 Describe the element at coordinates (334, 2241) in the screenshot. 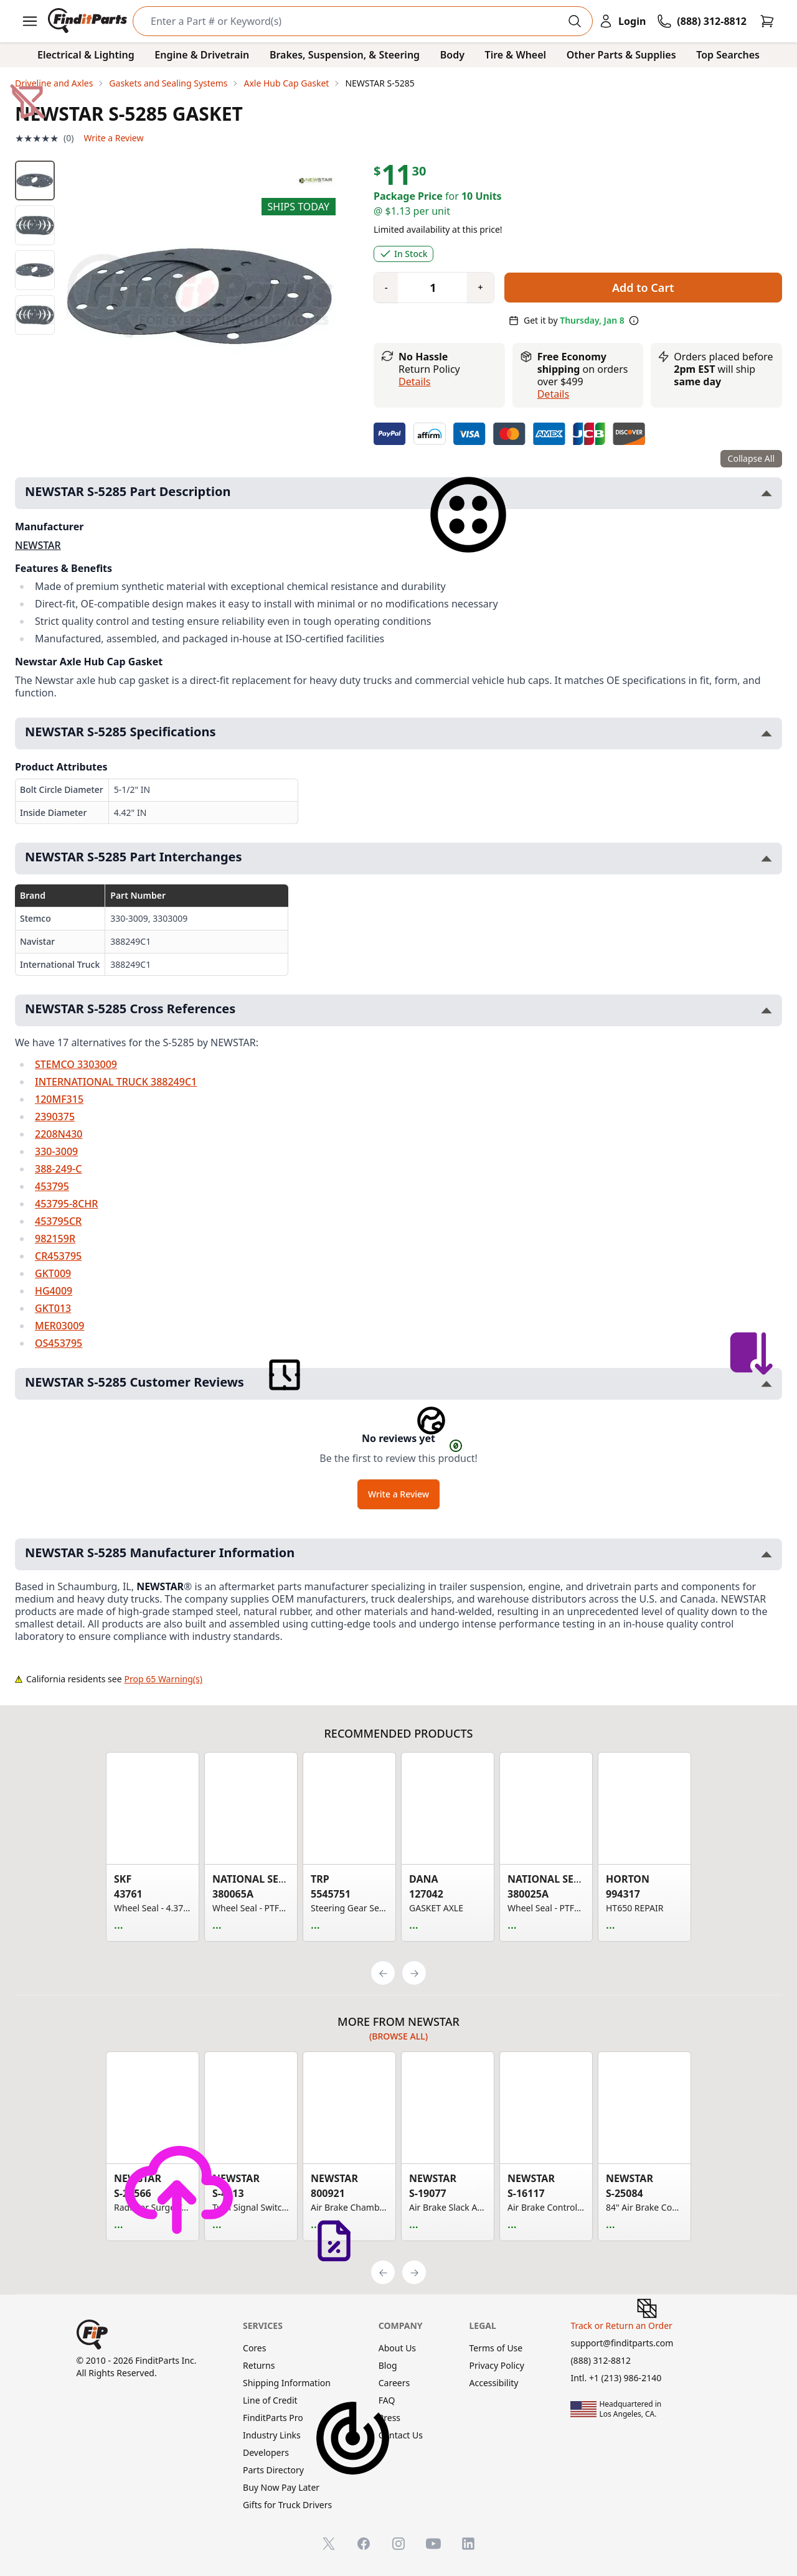

I see `view document with percentage or discount details` at that location.